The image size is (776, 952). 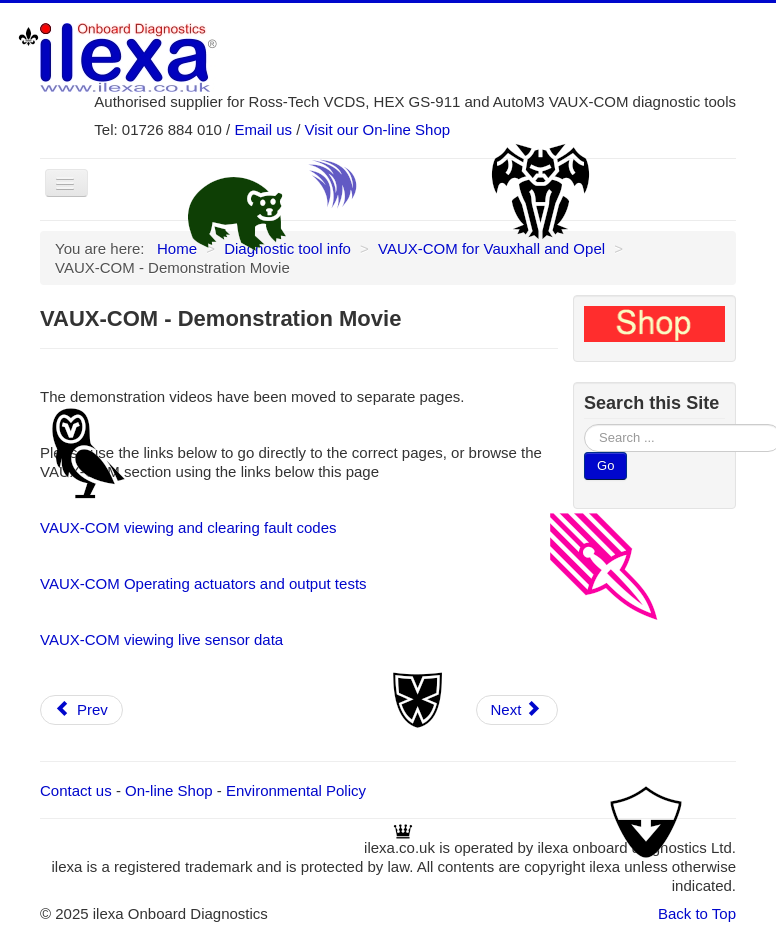 What do you see at coordinates (332, 183) in the screenshot?
I see `indicates a wound or injury status effect` at bounding box center [332, 183].